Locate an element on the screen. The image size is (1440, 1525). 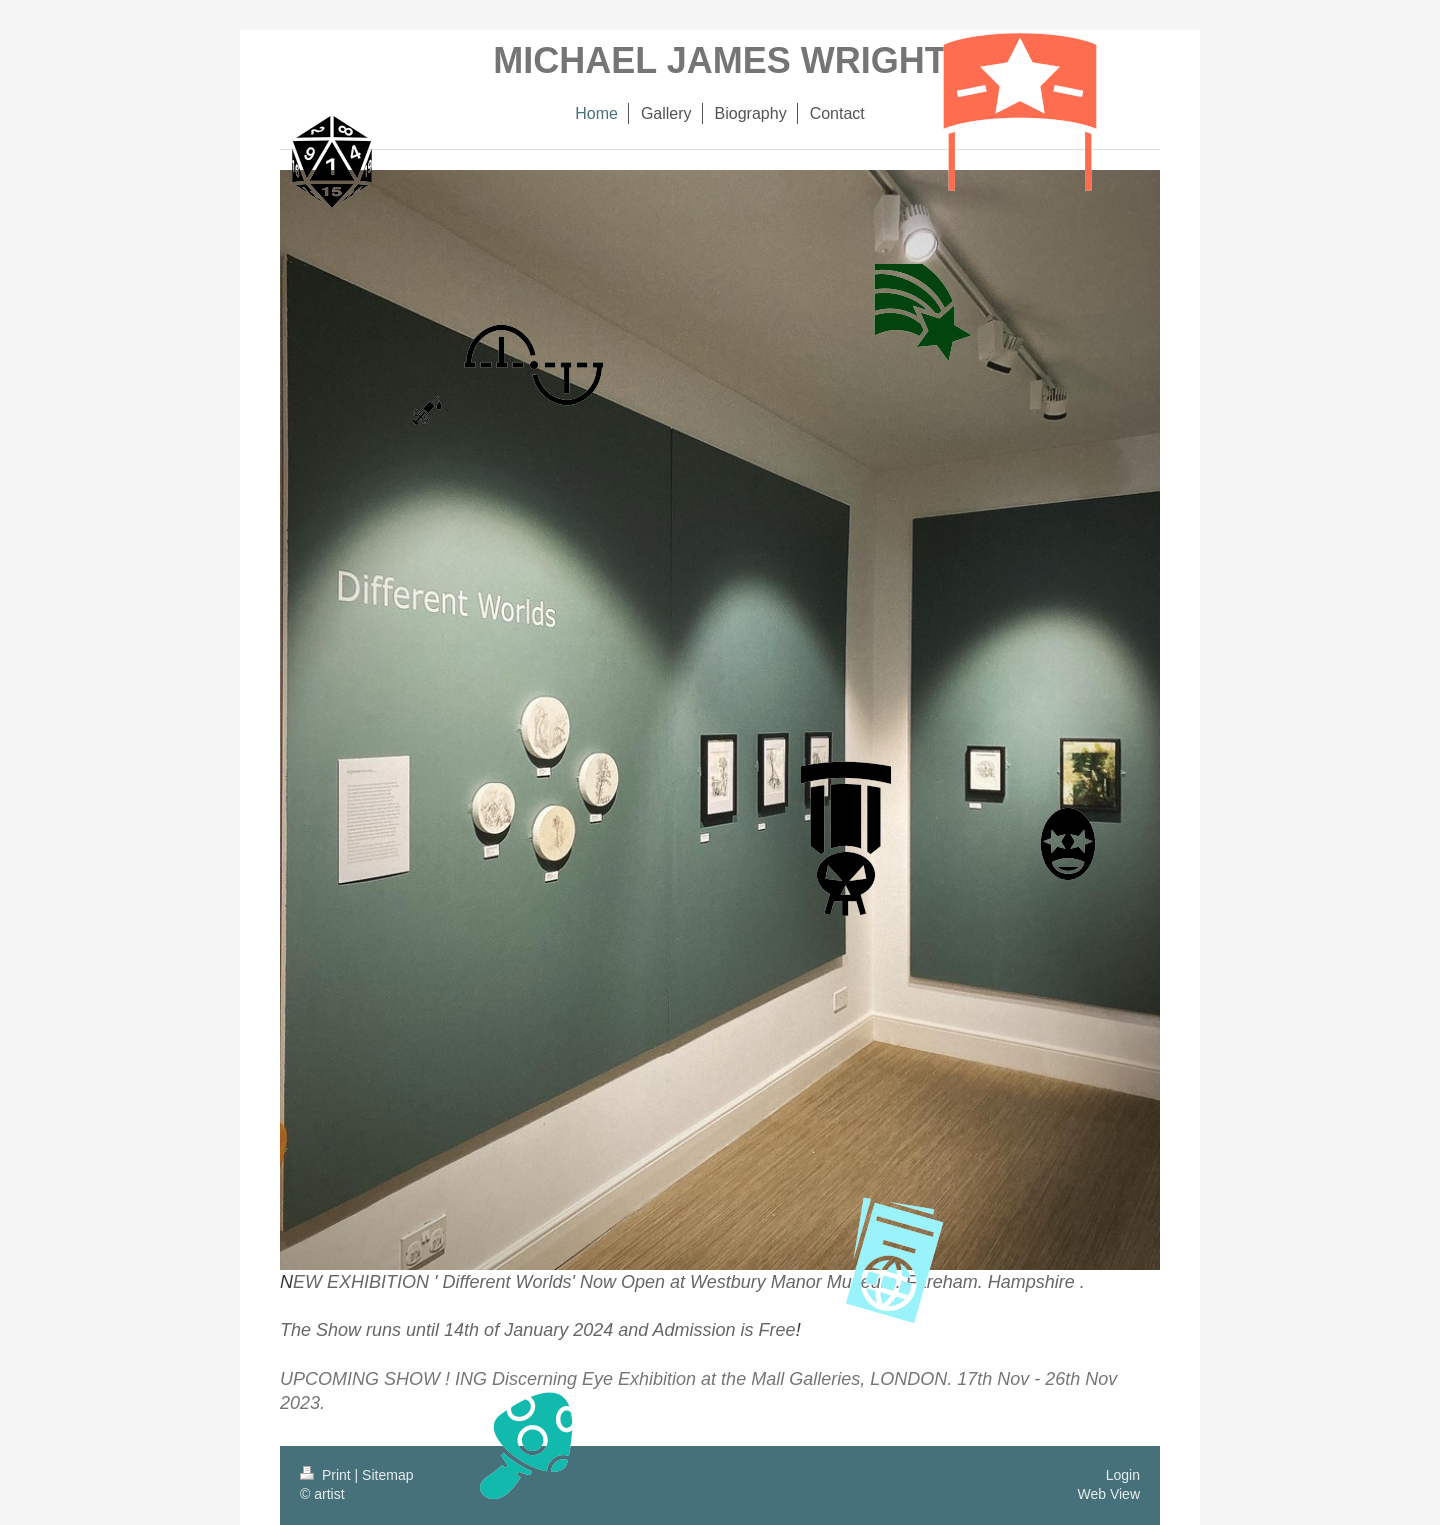
collect a mushroom item in-game is located at coordinates (525, 1446).